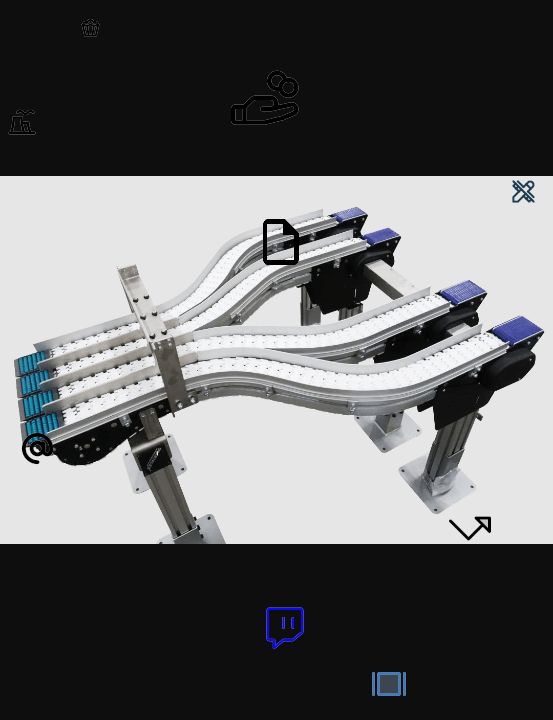  What do you see at coordinates (21, 121) in the screenshot?
I see `view factory or manufacturing facilities` at bounding box center [21, 121].